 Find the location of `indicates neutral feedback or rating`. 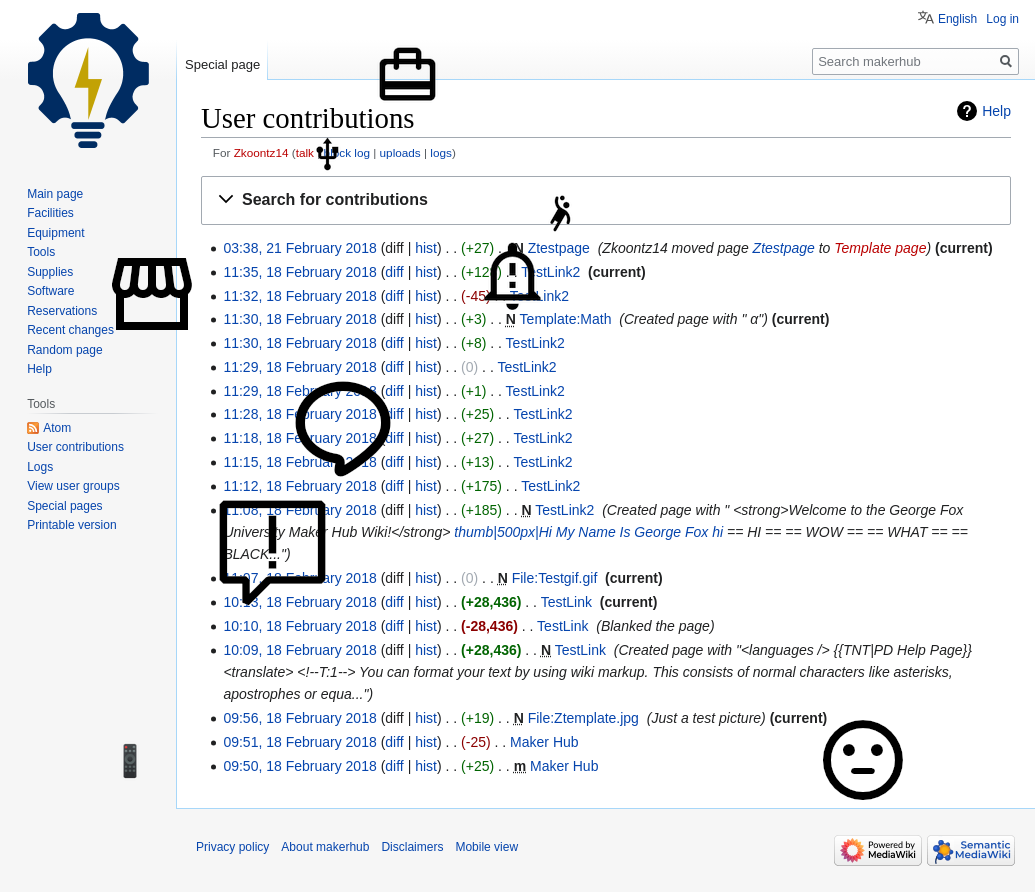

indicates neutral feedback or rating is located at coordinates (863, 760).